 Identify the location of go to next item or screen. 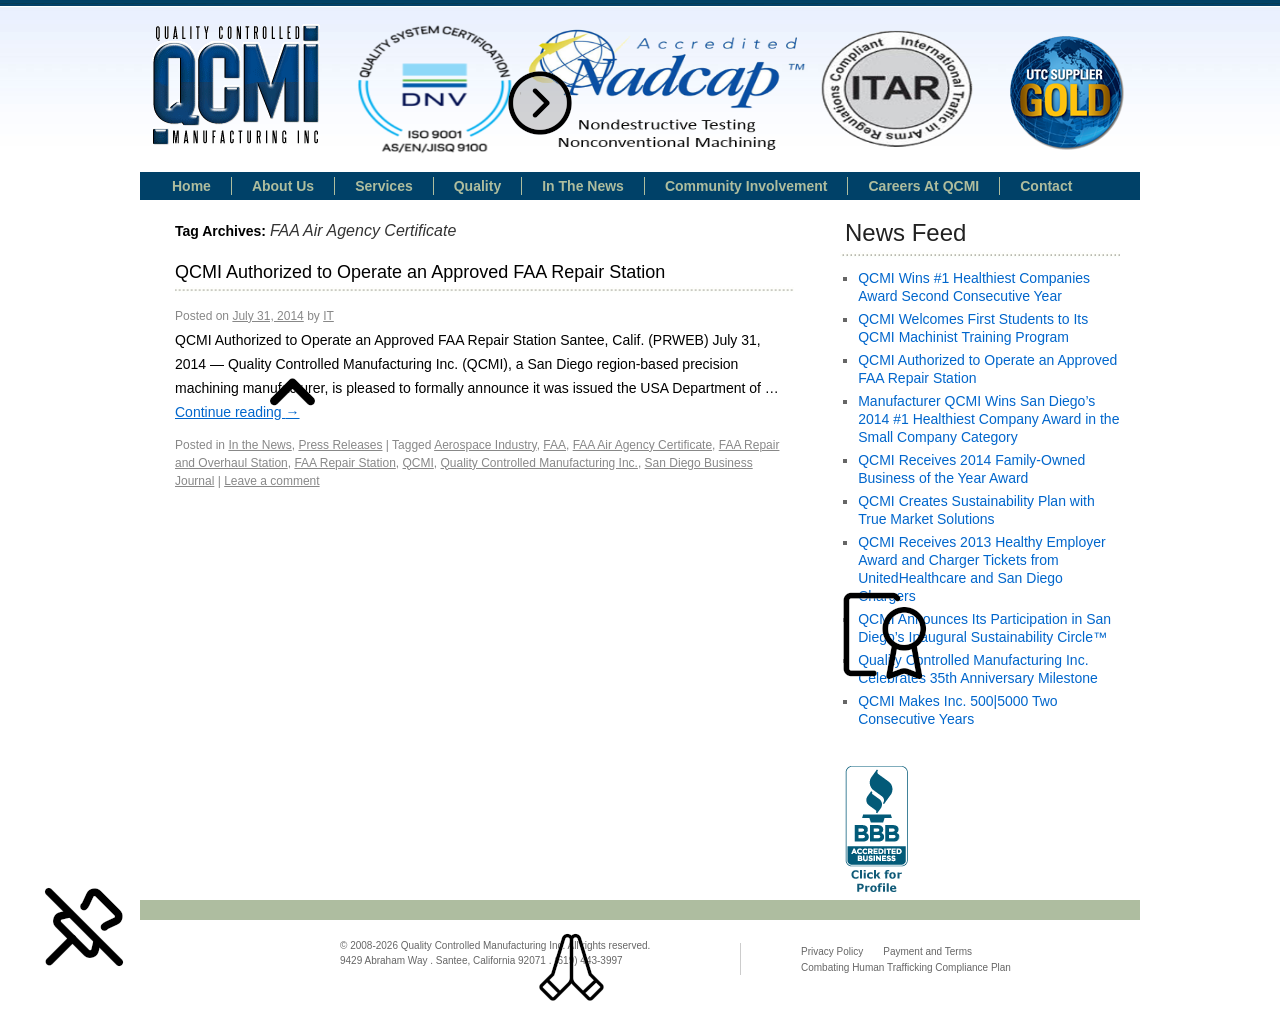
(540, 103).